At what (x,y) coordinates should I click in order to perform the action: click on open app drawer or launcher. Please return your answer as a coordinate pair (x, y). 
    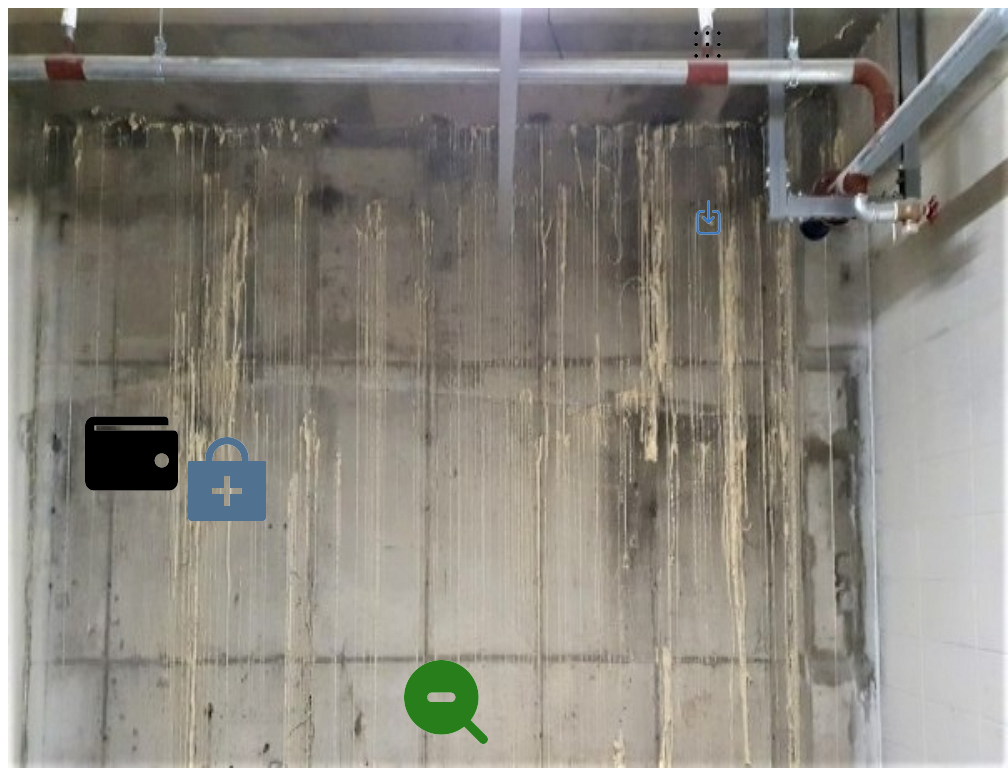
    Looking at the image, I should click on (707, 44).